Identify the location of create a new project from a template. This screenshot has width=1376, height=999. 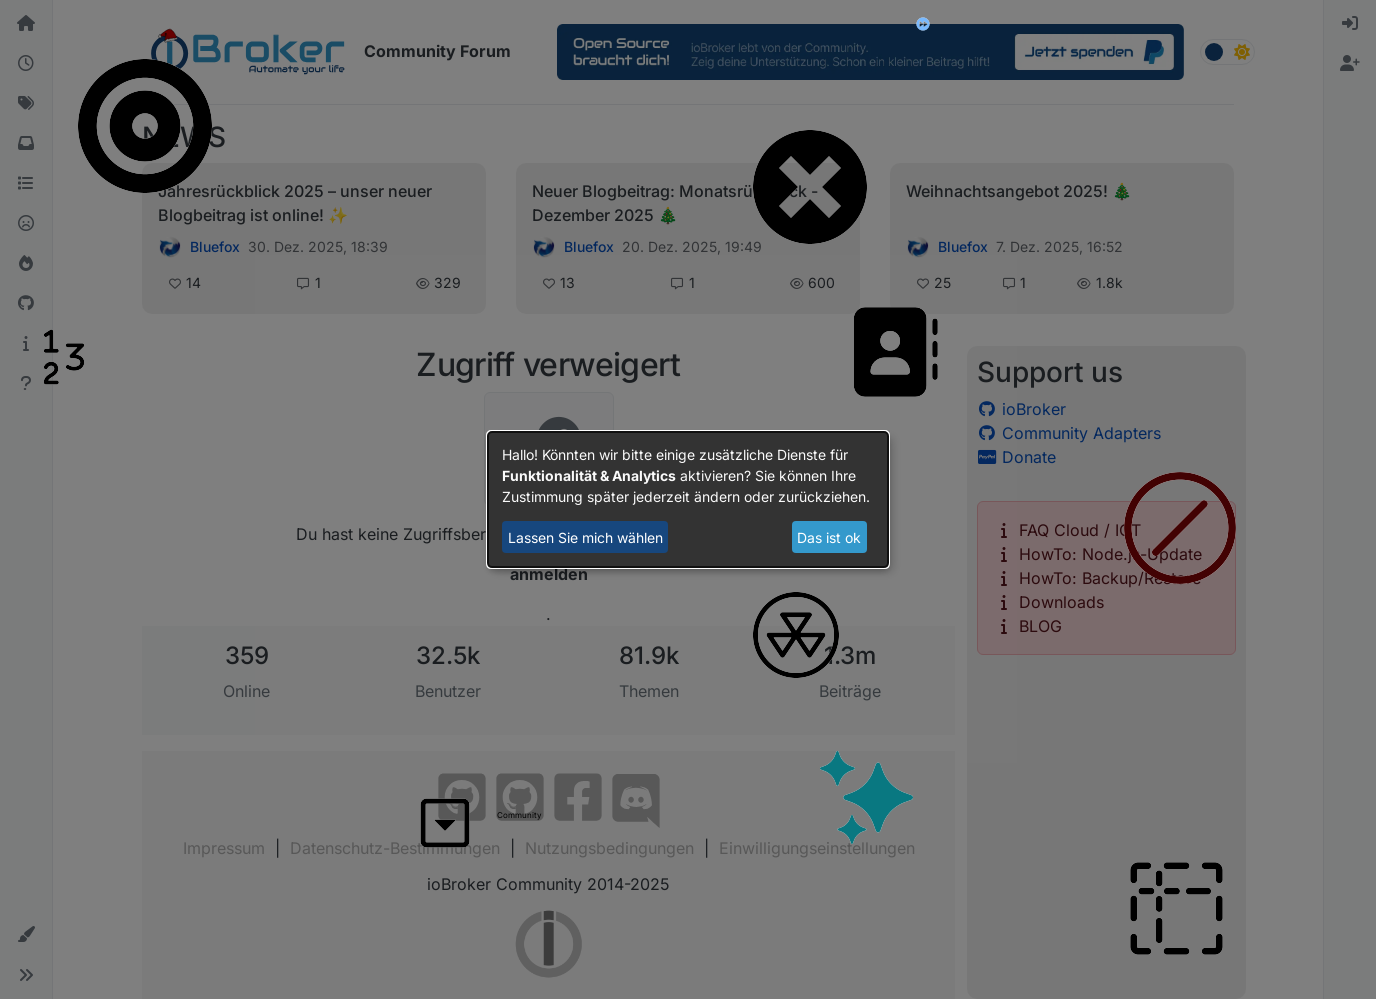
(1176, 908).